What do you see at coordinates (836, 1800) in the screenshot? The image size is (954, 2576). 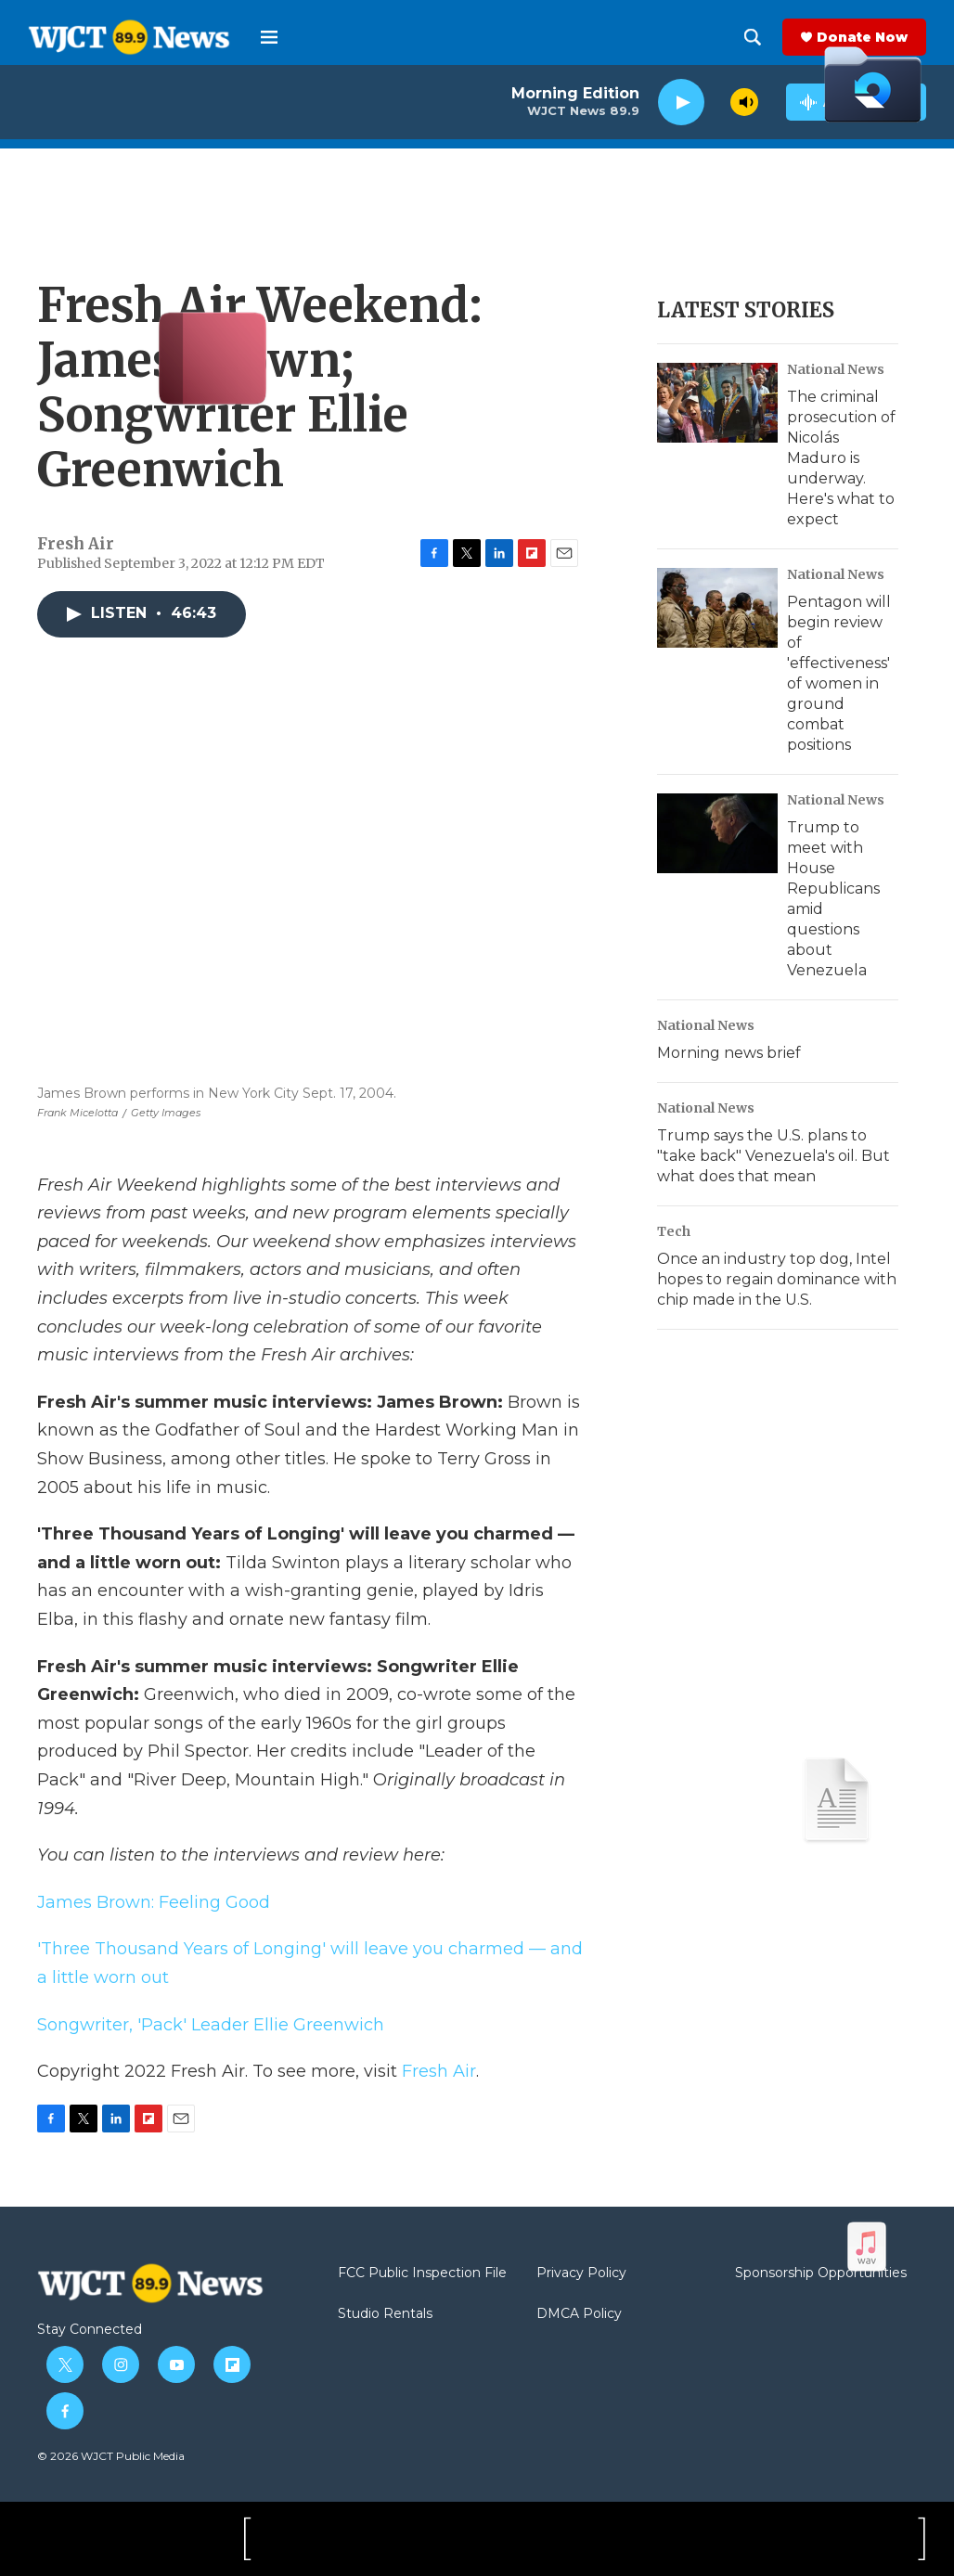 I see `a rich text format document file` at bounding box center [836, 1800].